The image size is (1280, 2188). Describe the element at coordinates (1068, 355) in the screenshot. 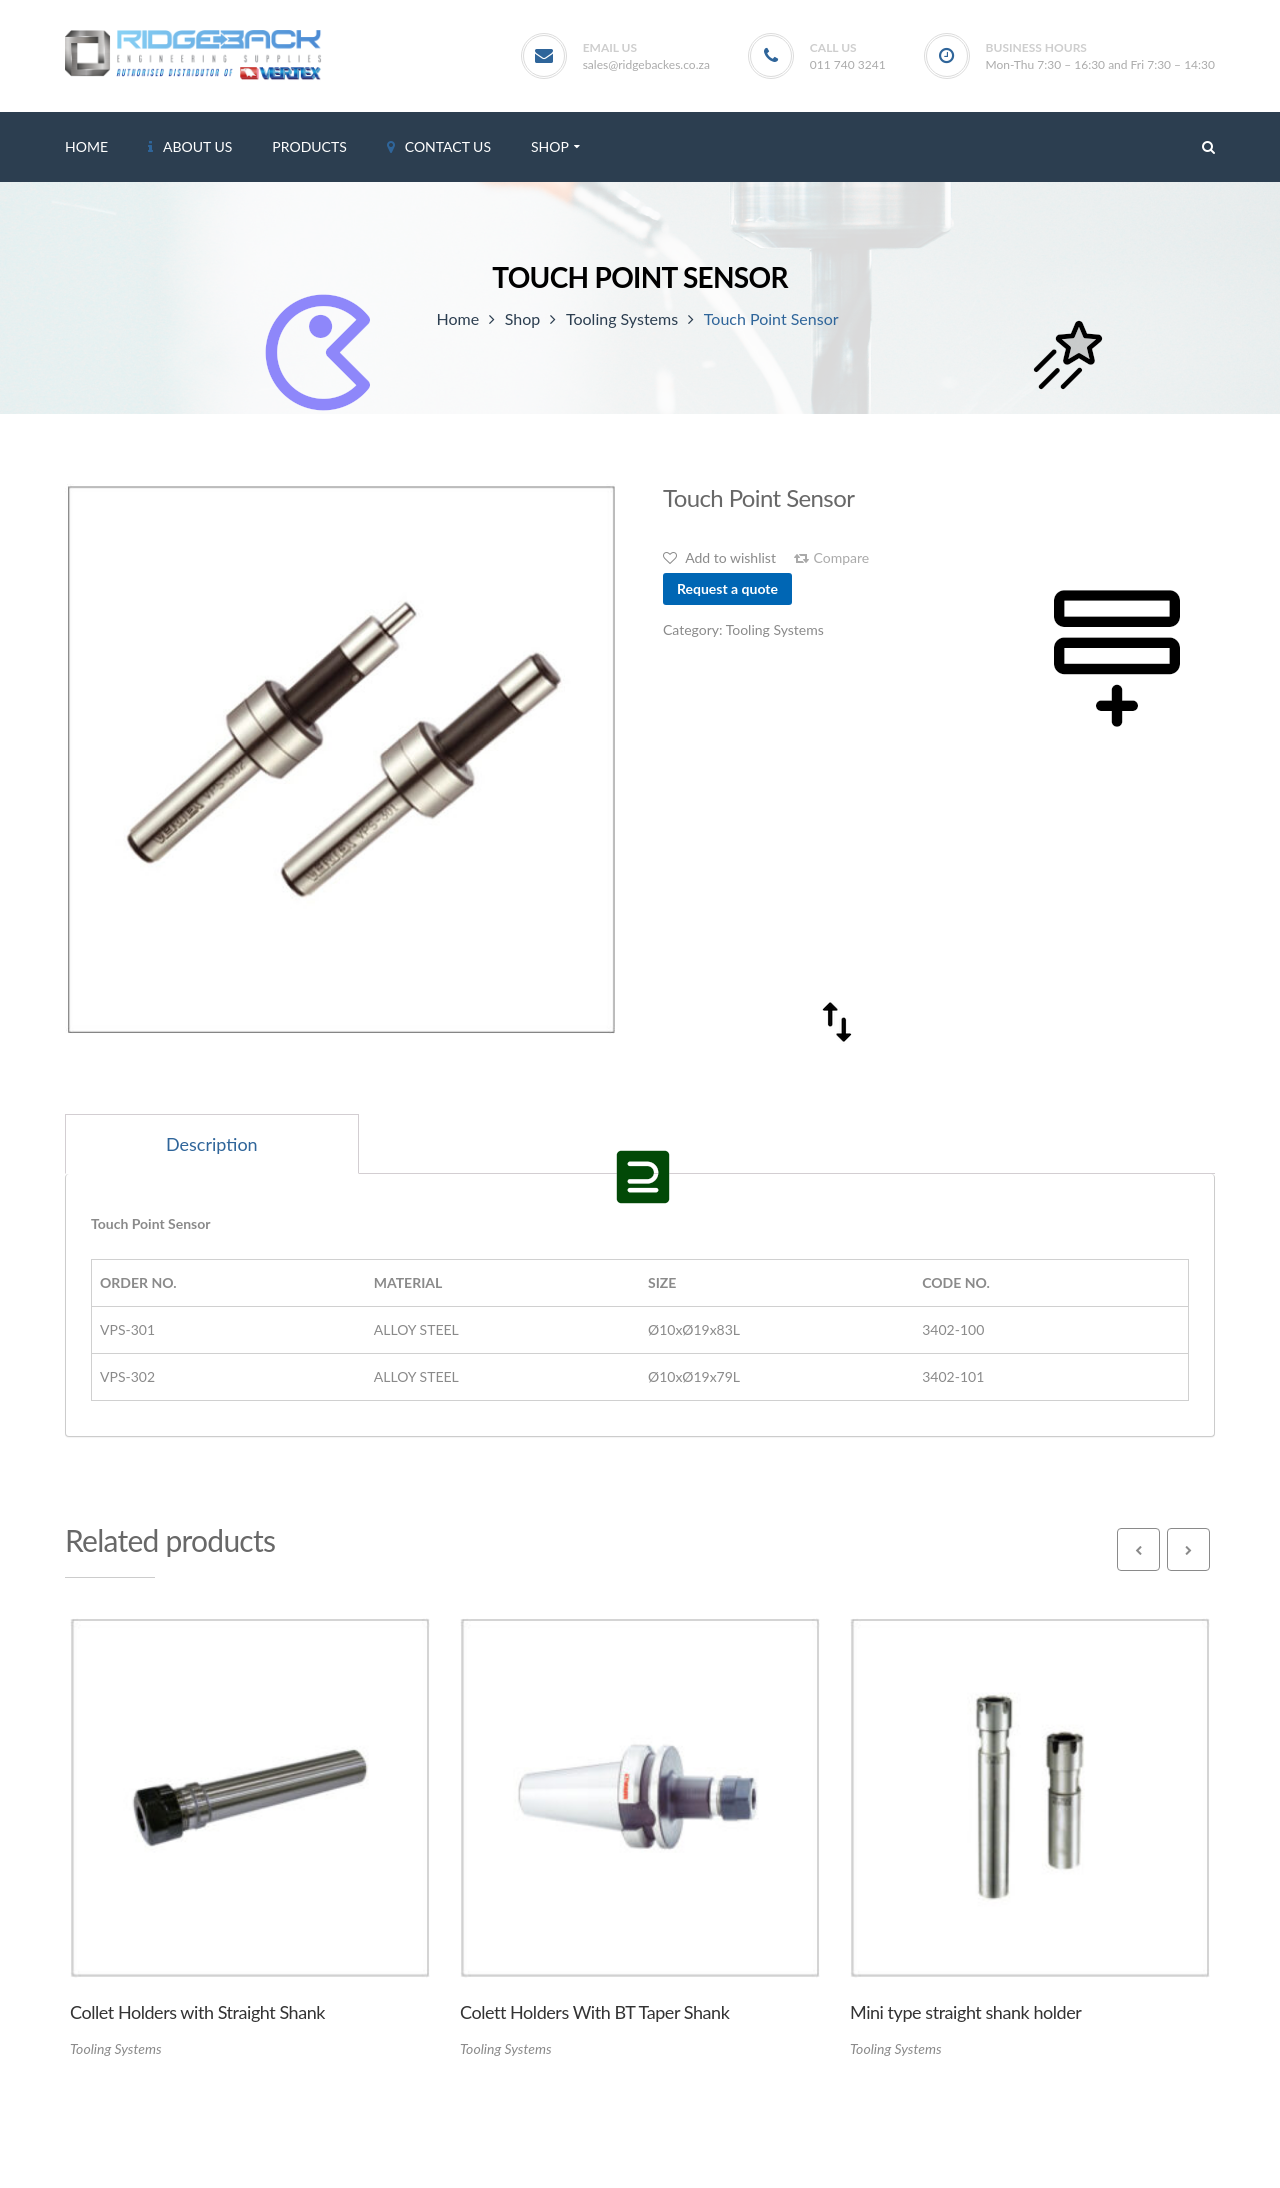

I see `mark as favorite or highlight content` at that location.